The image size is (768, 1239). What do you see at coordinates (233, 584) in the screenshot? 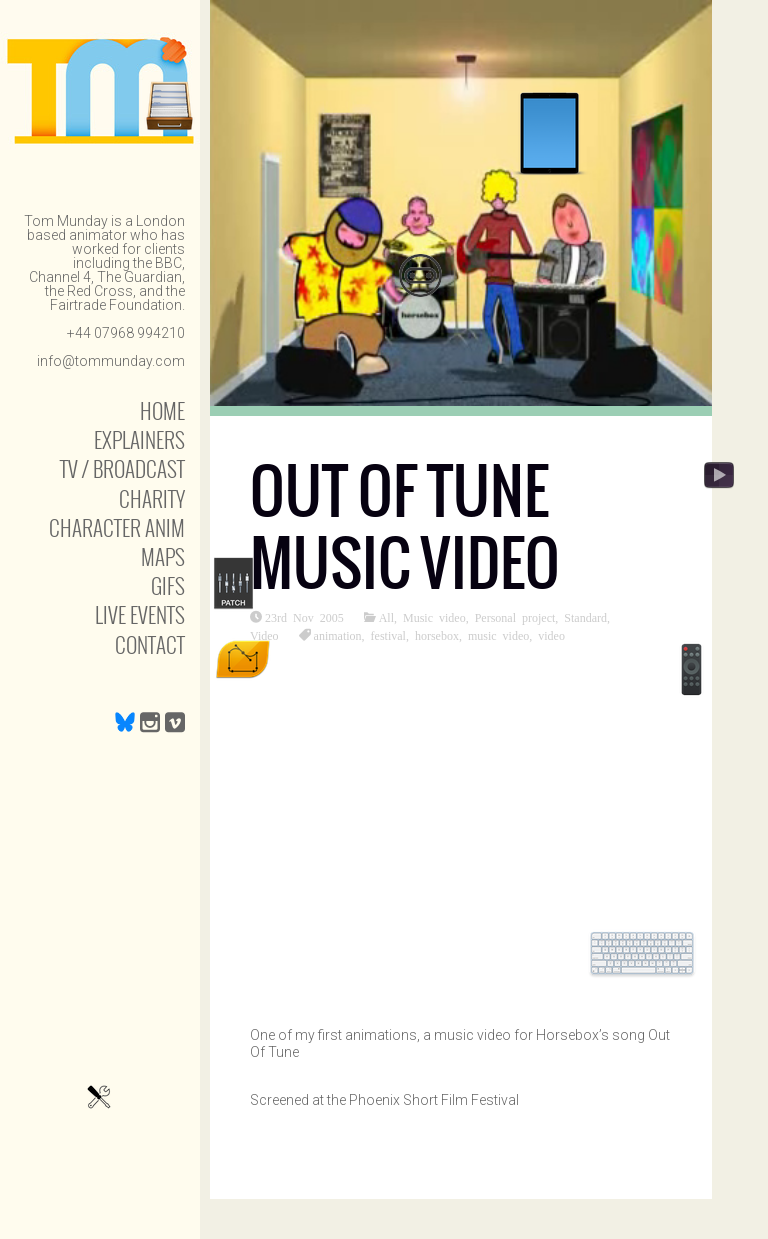
I see `open patch settings in GarageBand` at bounding box center [233, 584].